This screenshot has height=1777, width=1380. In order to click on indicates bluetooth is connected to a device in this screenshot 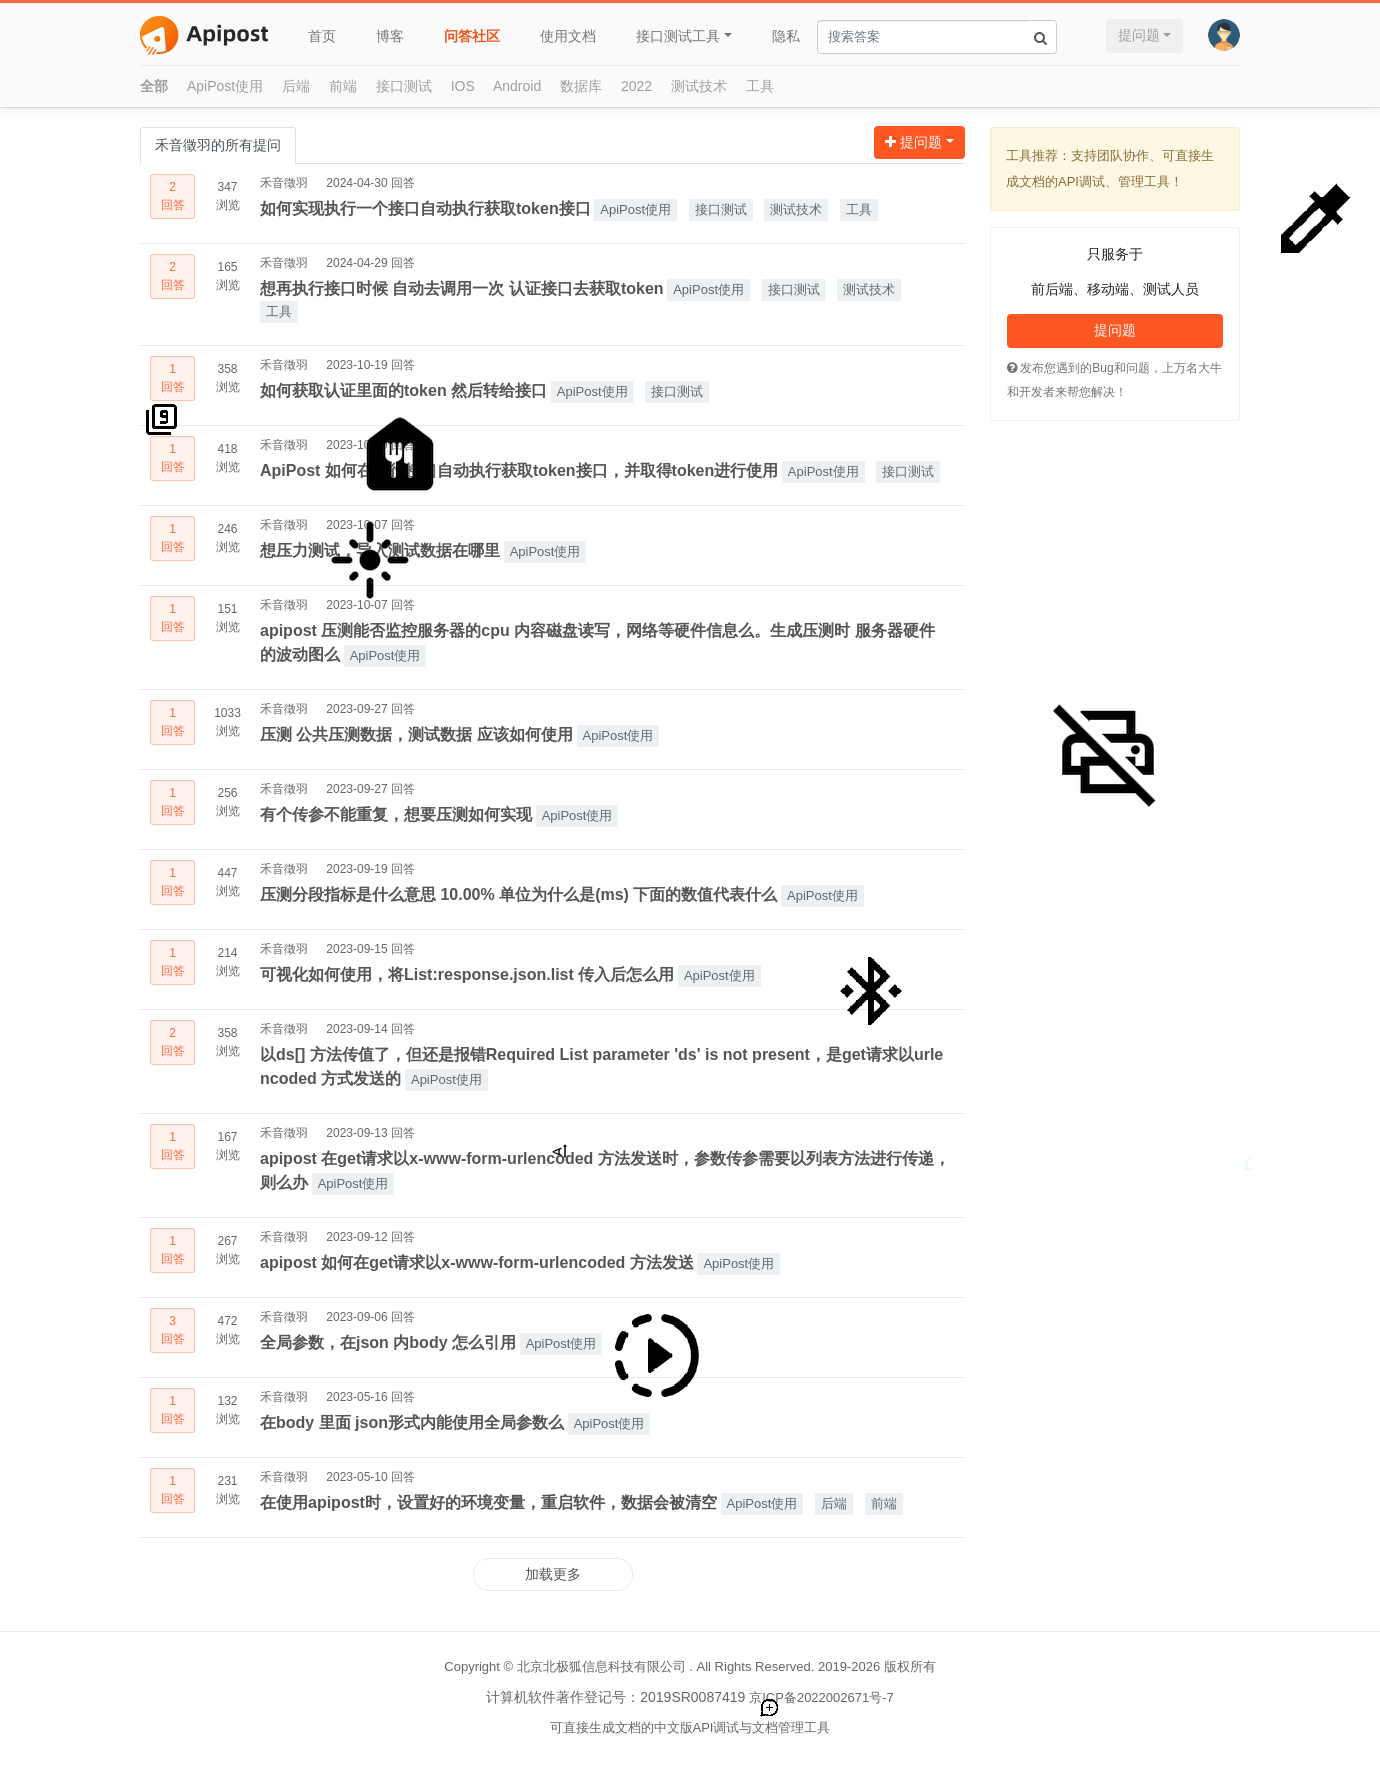, I will do `click(871, 991)`.